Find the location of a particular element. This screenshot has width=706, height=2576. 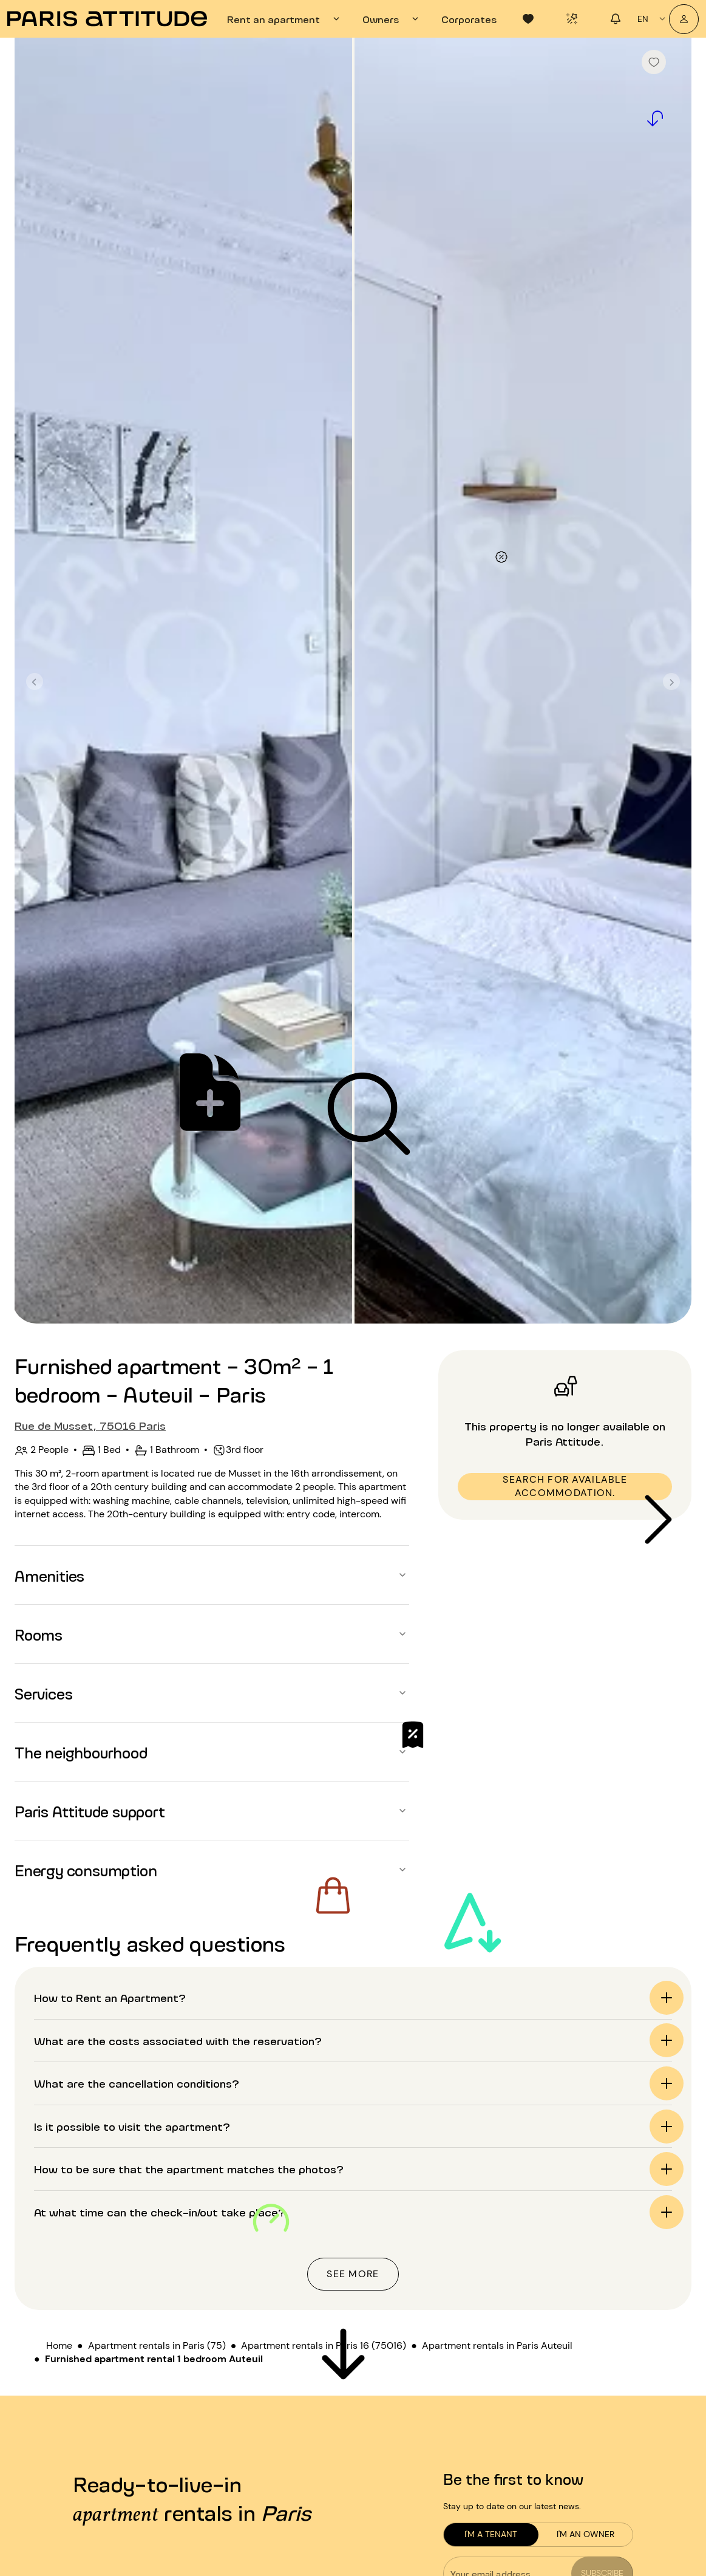

view discount or coupon details is located at coordinates (413, 1735).